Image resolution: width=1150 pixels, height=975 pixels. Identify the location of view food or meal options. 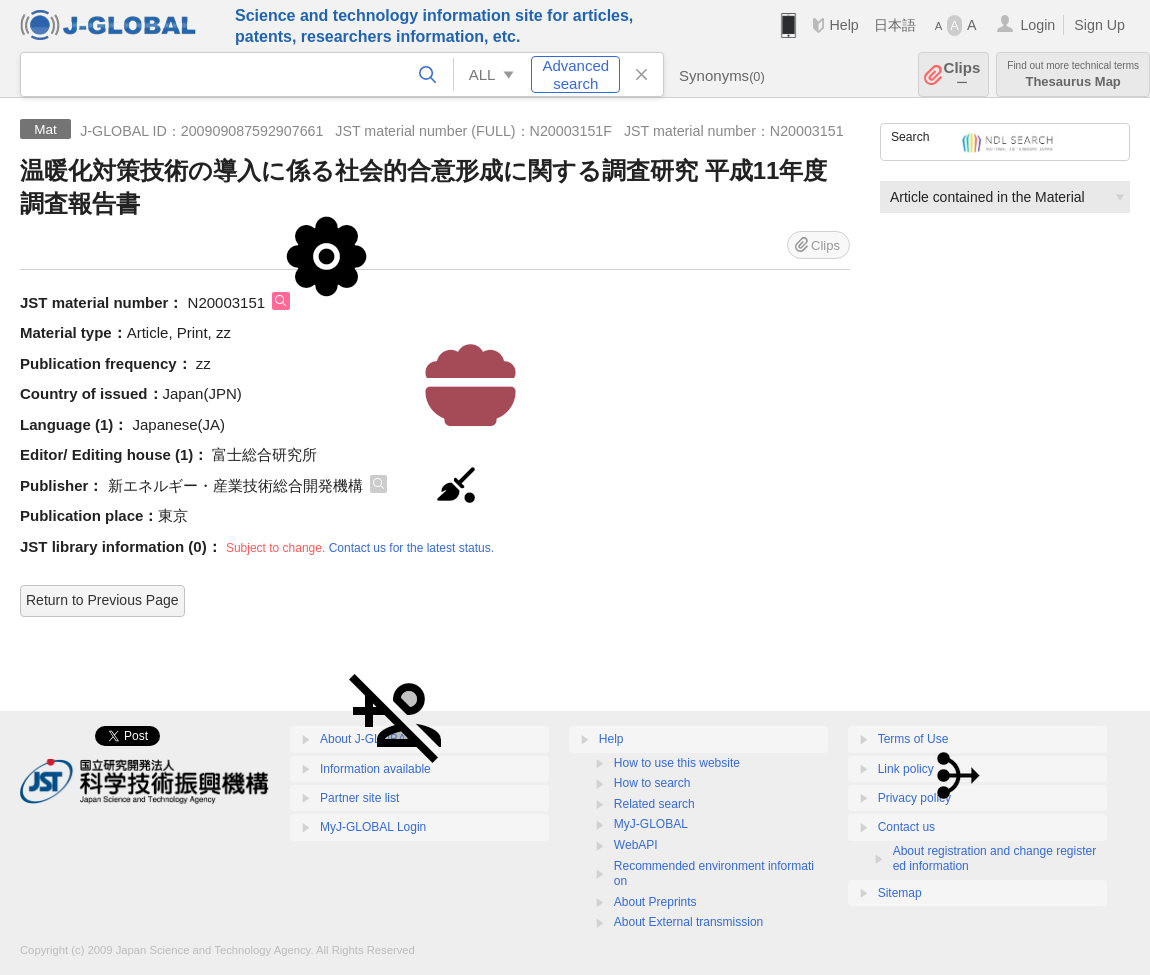
(470, 386).